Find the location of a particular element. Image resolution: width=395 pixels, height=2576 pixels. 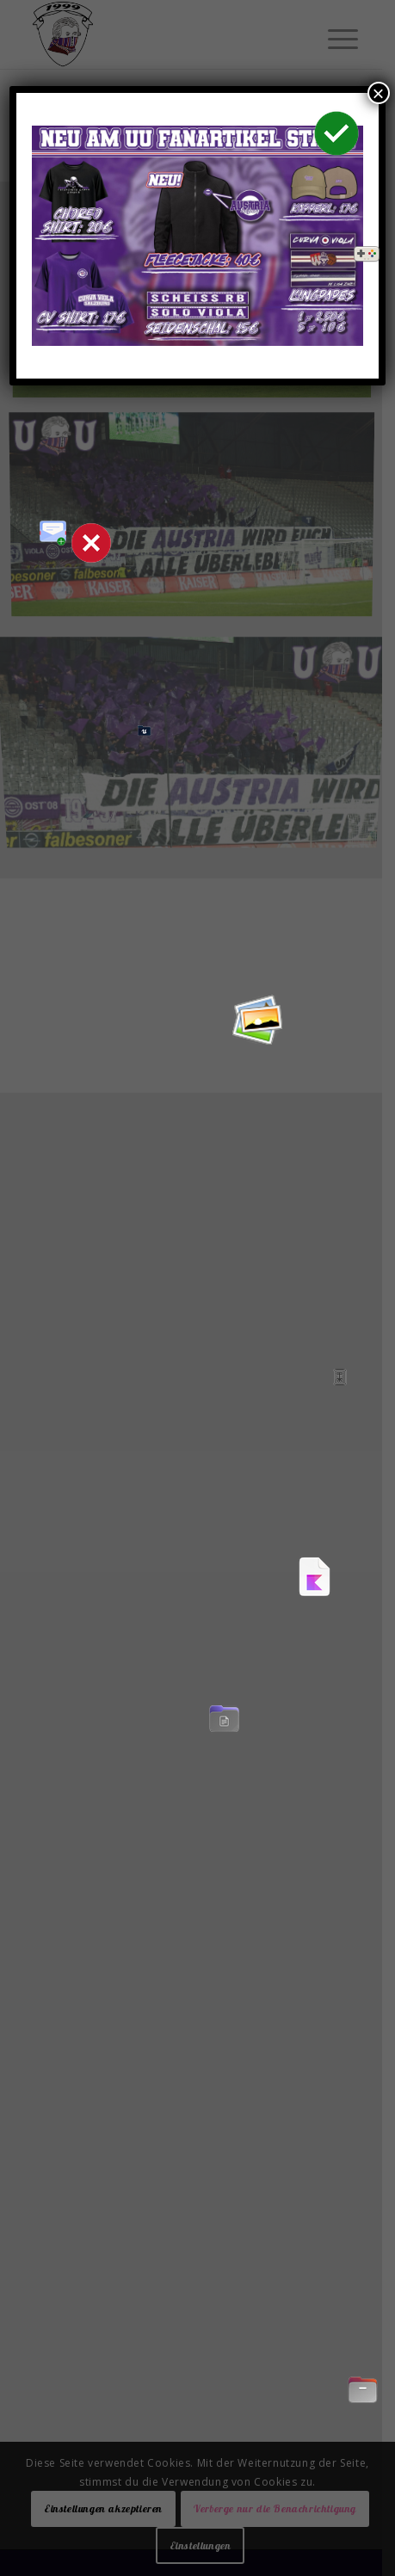

a kotlin source code file is located at coordinates (314, 1576).